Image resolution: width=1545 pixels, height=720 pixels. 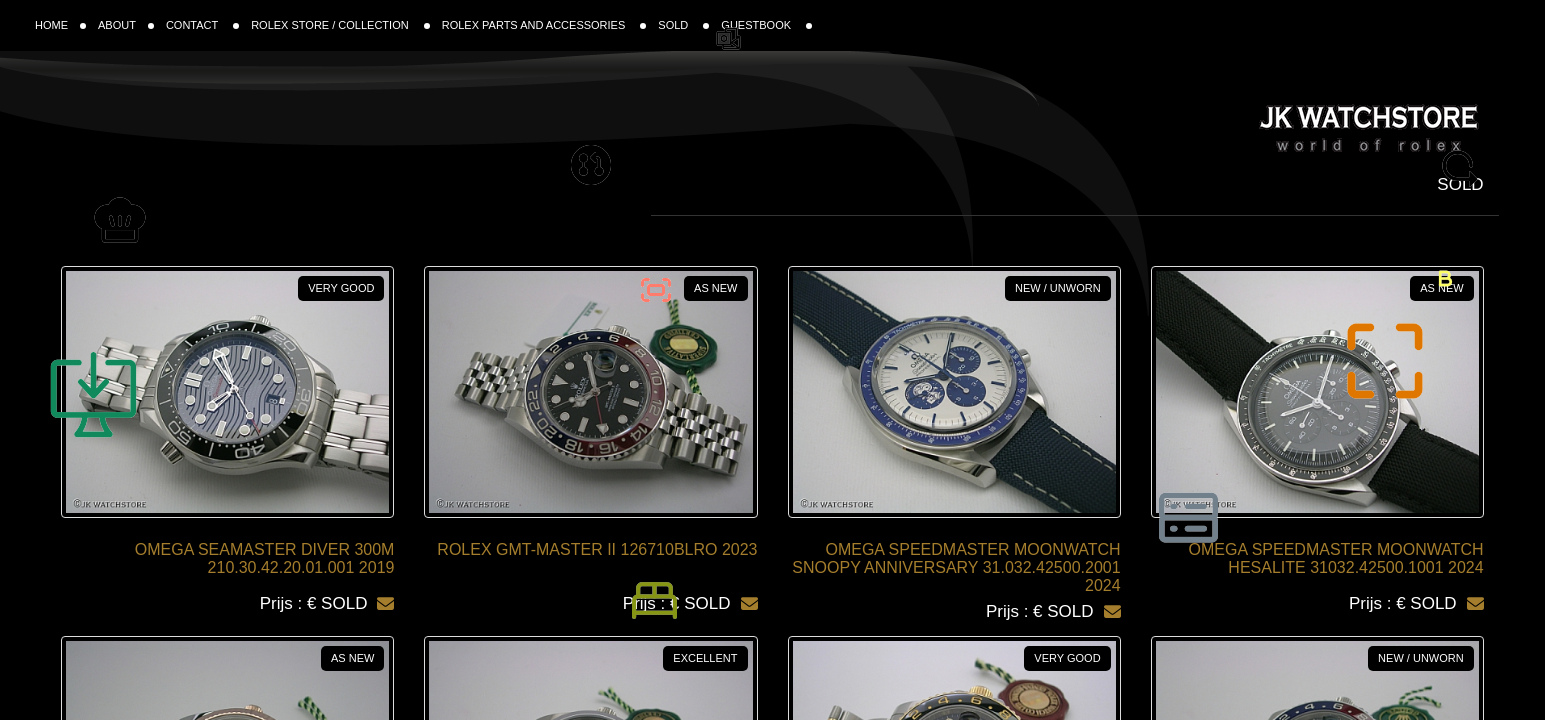 I want to click on repeat or iterate through items, so click(x=1459, y=167).